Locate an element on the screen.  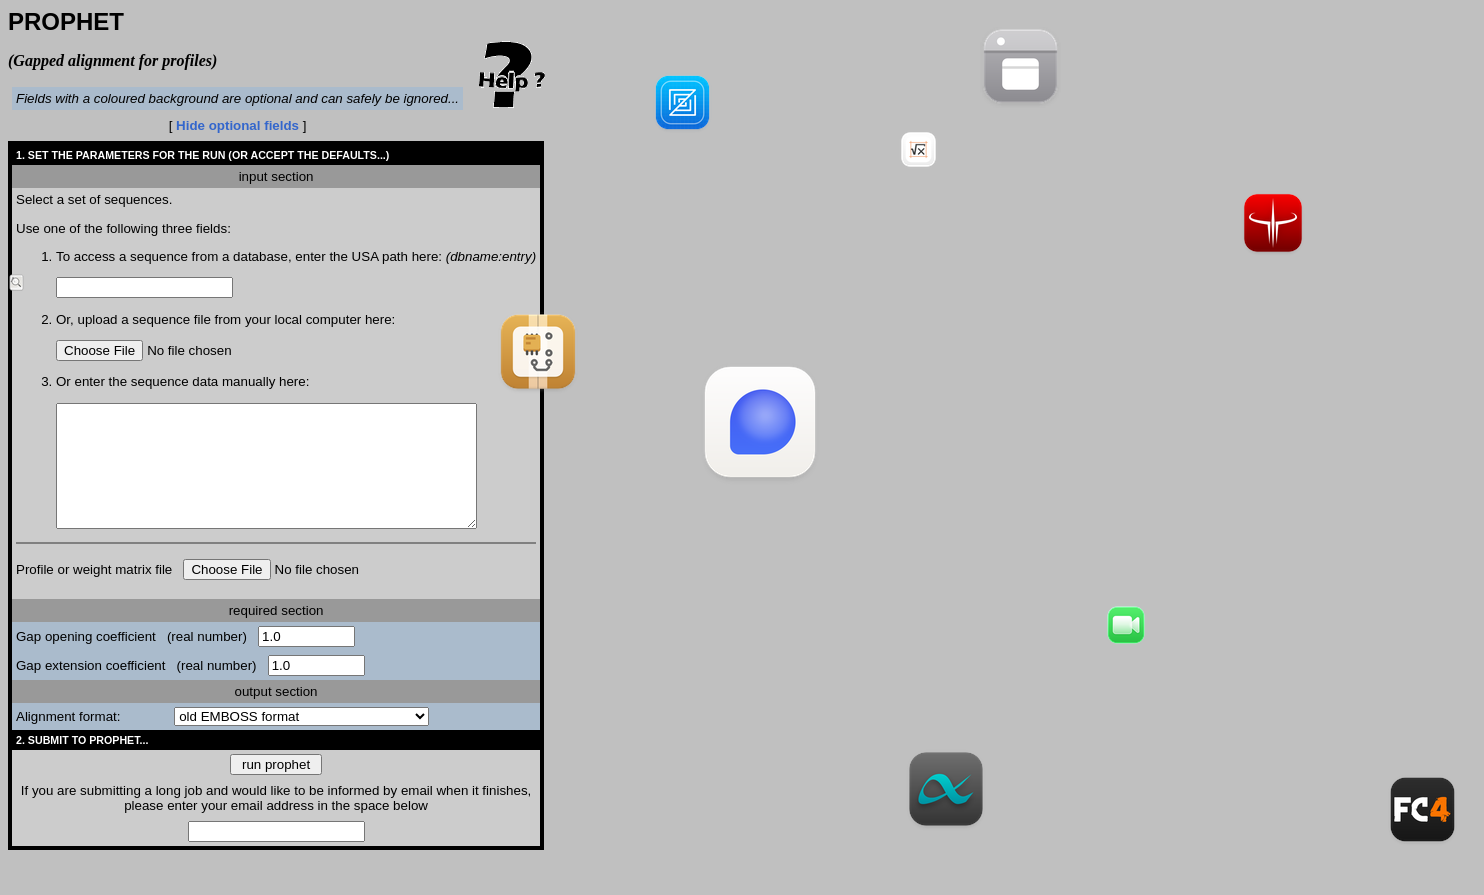
open albert app launcher is located at coordinates (946, 789).